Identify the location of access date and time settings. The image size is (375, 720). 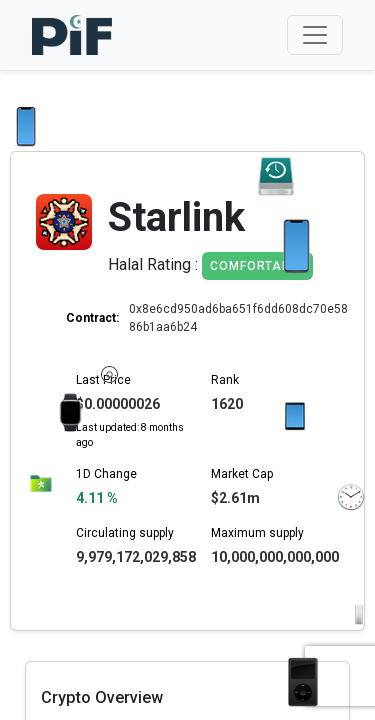
(351, 497).